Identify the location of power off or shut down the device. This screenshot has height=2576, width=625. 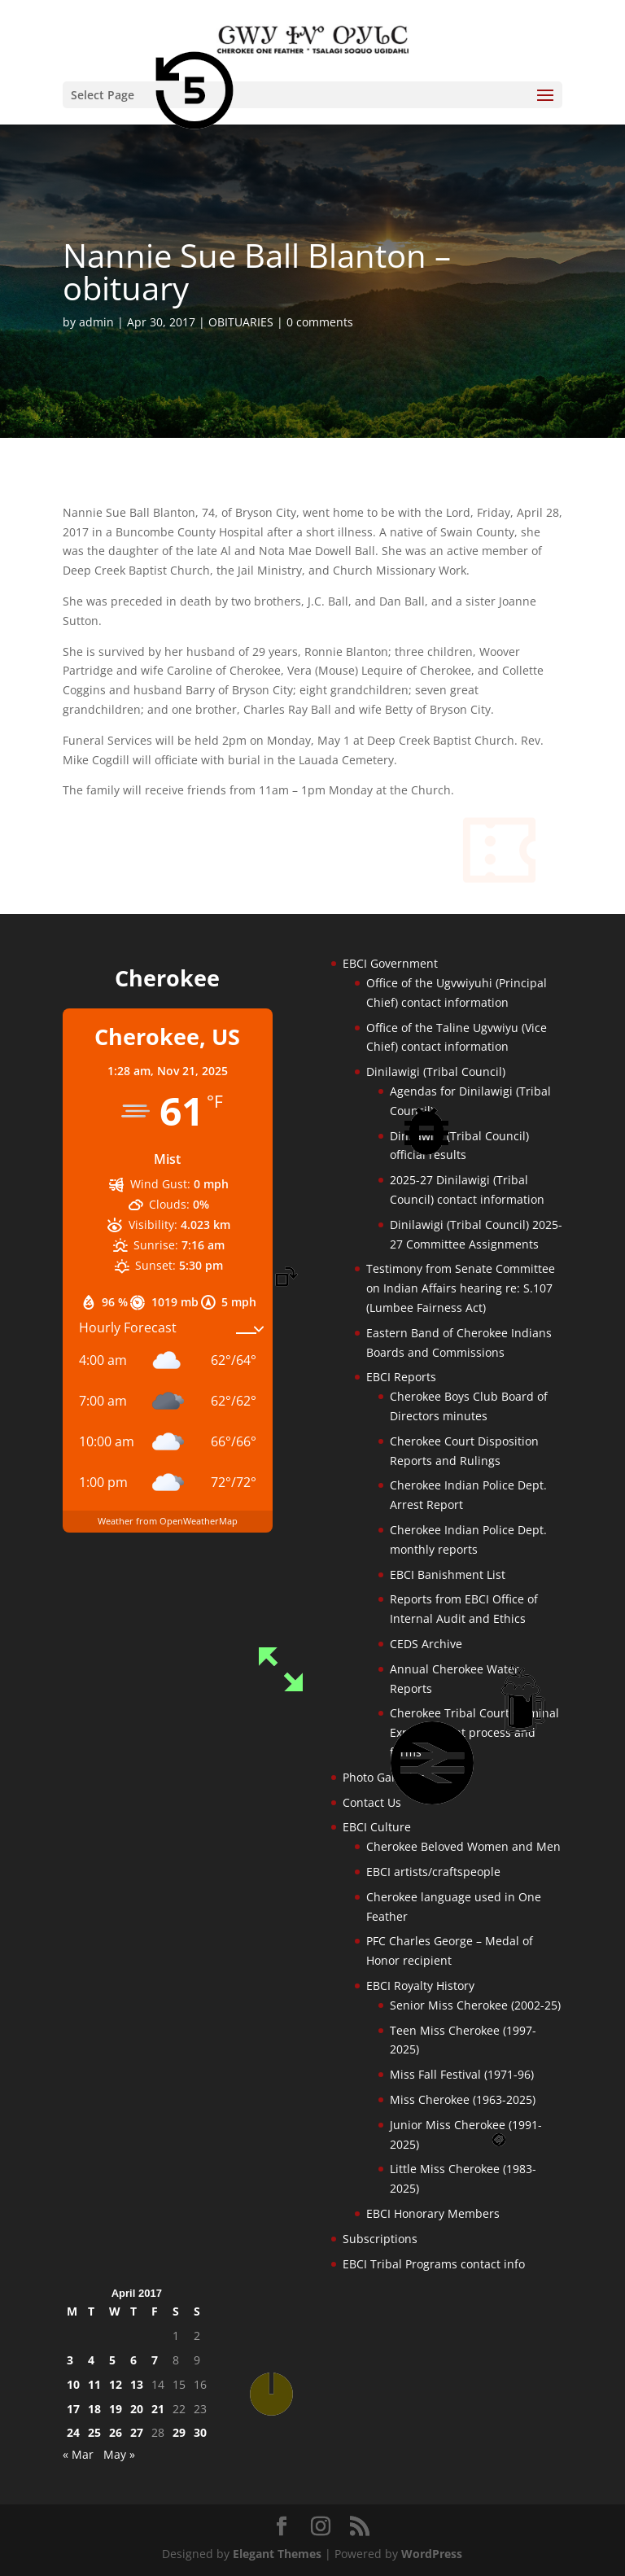
(271, 2394).